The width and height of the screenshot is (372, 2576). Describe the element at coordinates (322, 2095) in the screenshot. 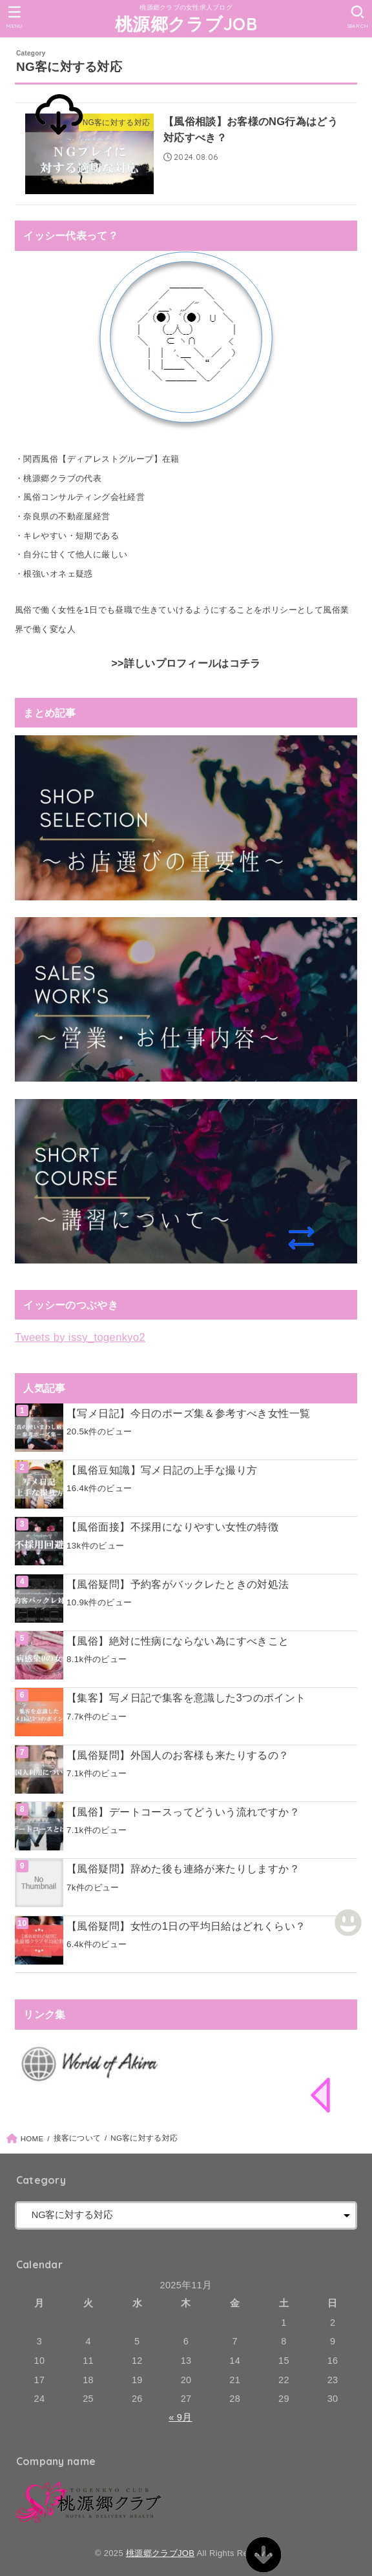

I see `go back to the previous screen` at that location.